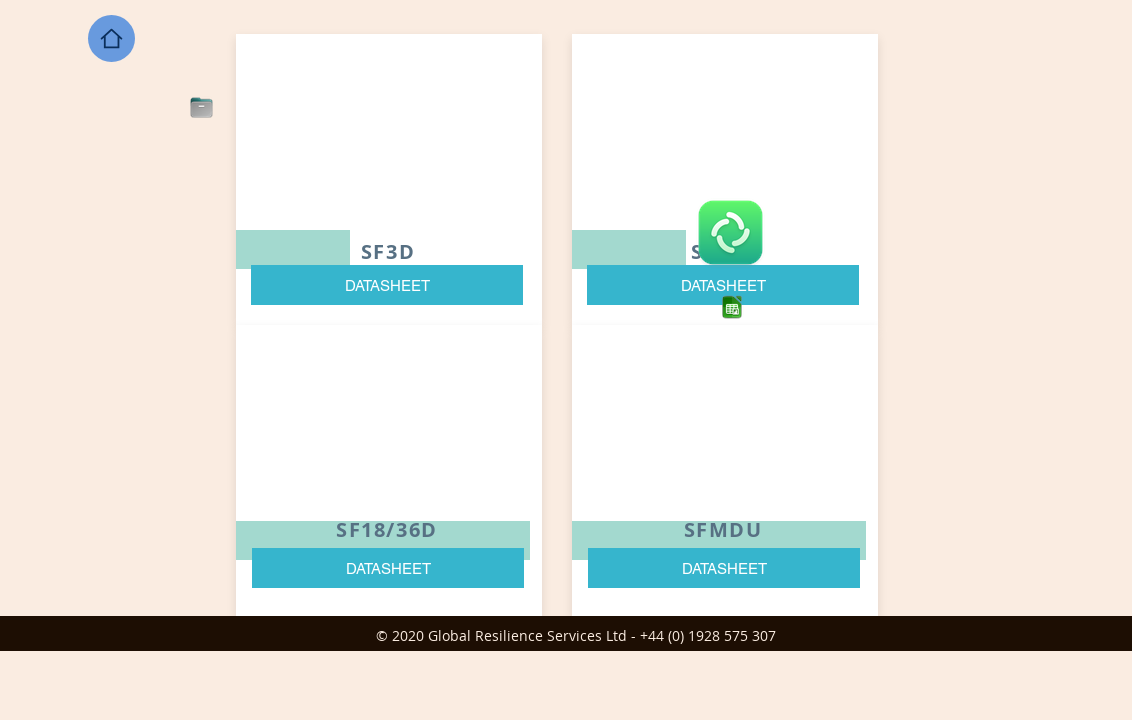  What do you see at coordinates (201, 107) in the screenshot?
I see `open the file manager application` at bounding box center [201, 107].